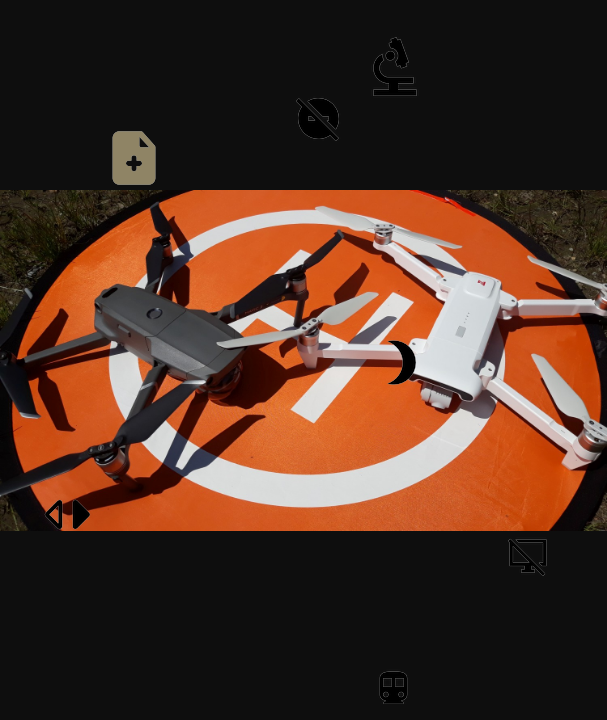 The image size is (607, 720). Describe the element at coordinates (393, 688) in the screenshot. I see `get subway or metro directions` at that location.